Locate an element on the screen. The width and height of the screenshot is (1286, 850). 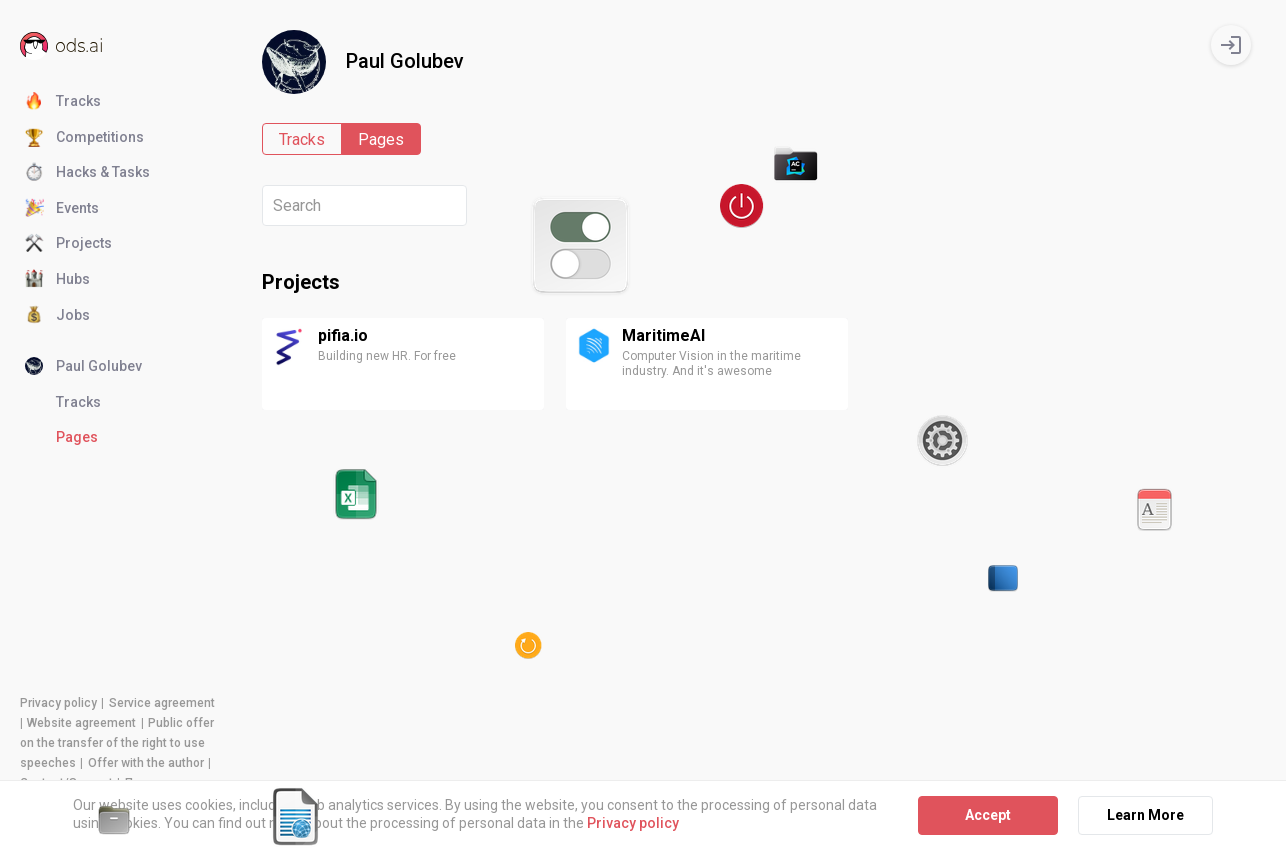
open AppCode project folder is located at coordinates (795, 164).